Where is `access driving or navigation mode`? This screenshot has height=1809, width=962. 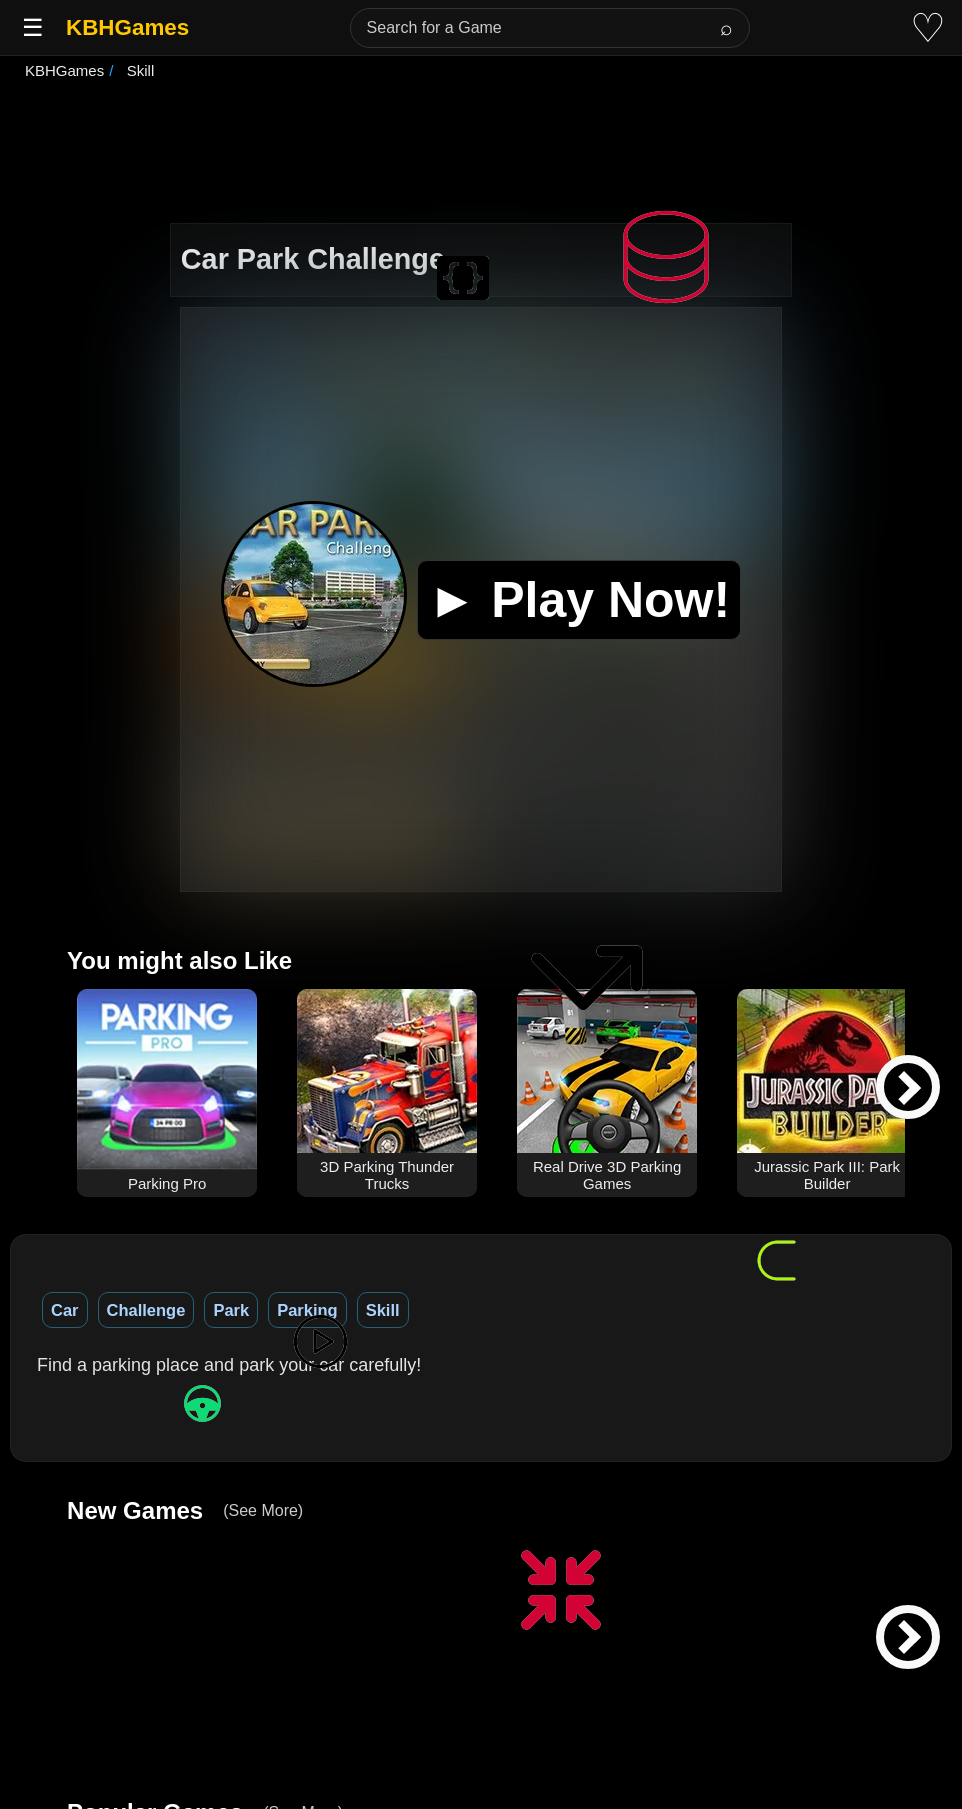 access driving or navigation mode is located at coordinates (202, 1403).